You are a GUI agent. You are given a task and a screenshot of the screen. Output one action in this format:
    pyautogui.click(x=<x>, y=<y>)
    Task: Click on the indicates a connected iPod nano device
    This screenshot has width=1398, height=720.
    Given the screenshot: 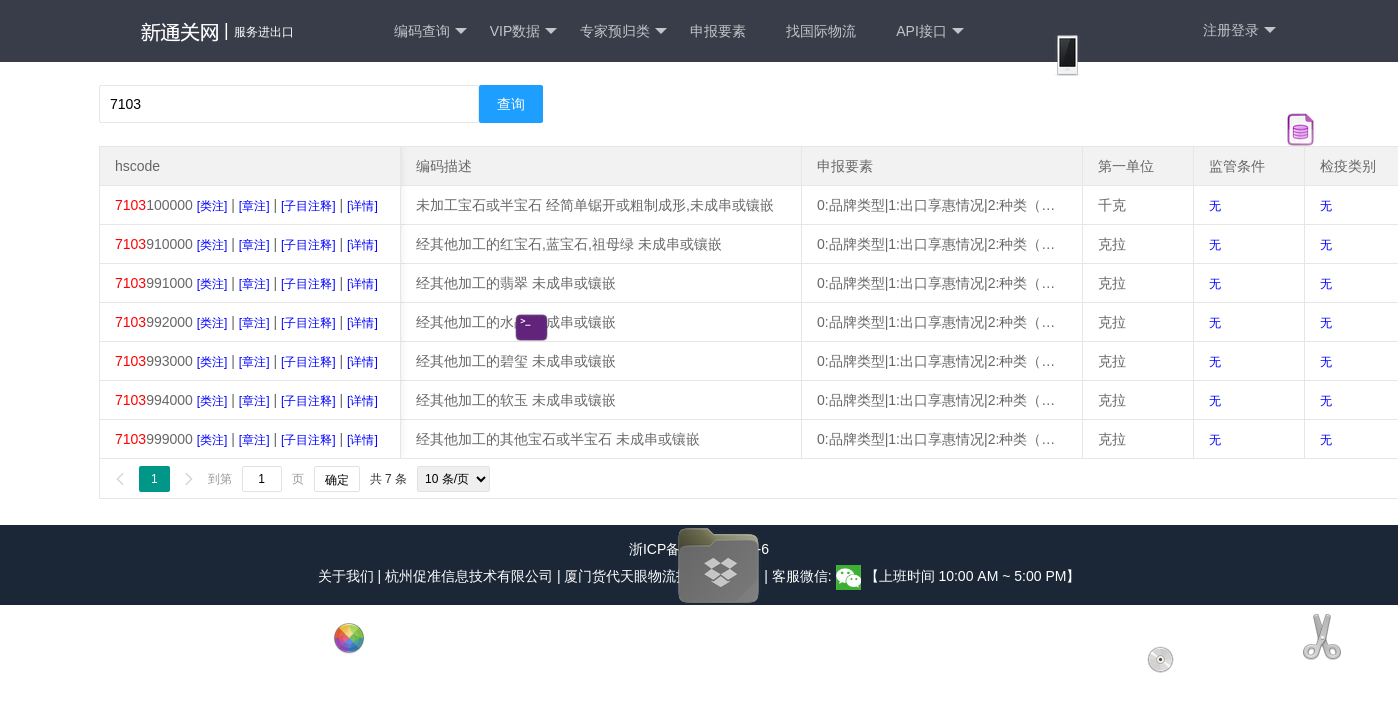 What is the action you would take?
    pyautogui.click(x=1067, y=55)
    